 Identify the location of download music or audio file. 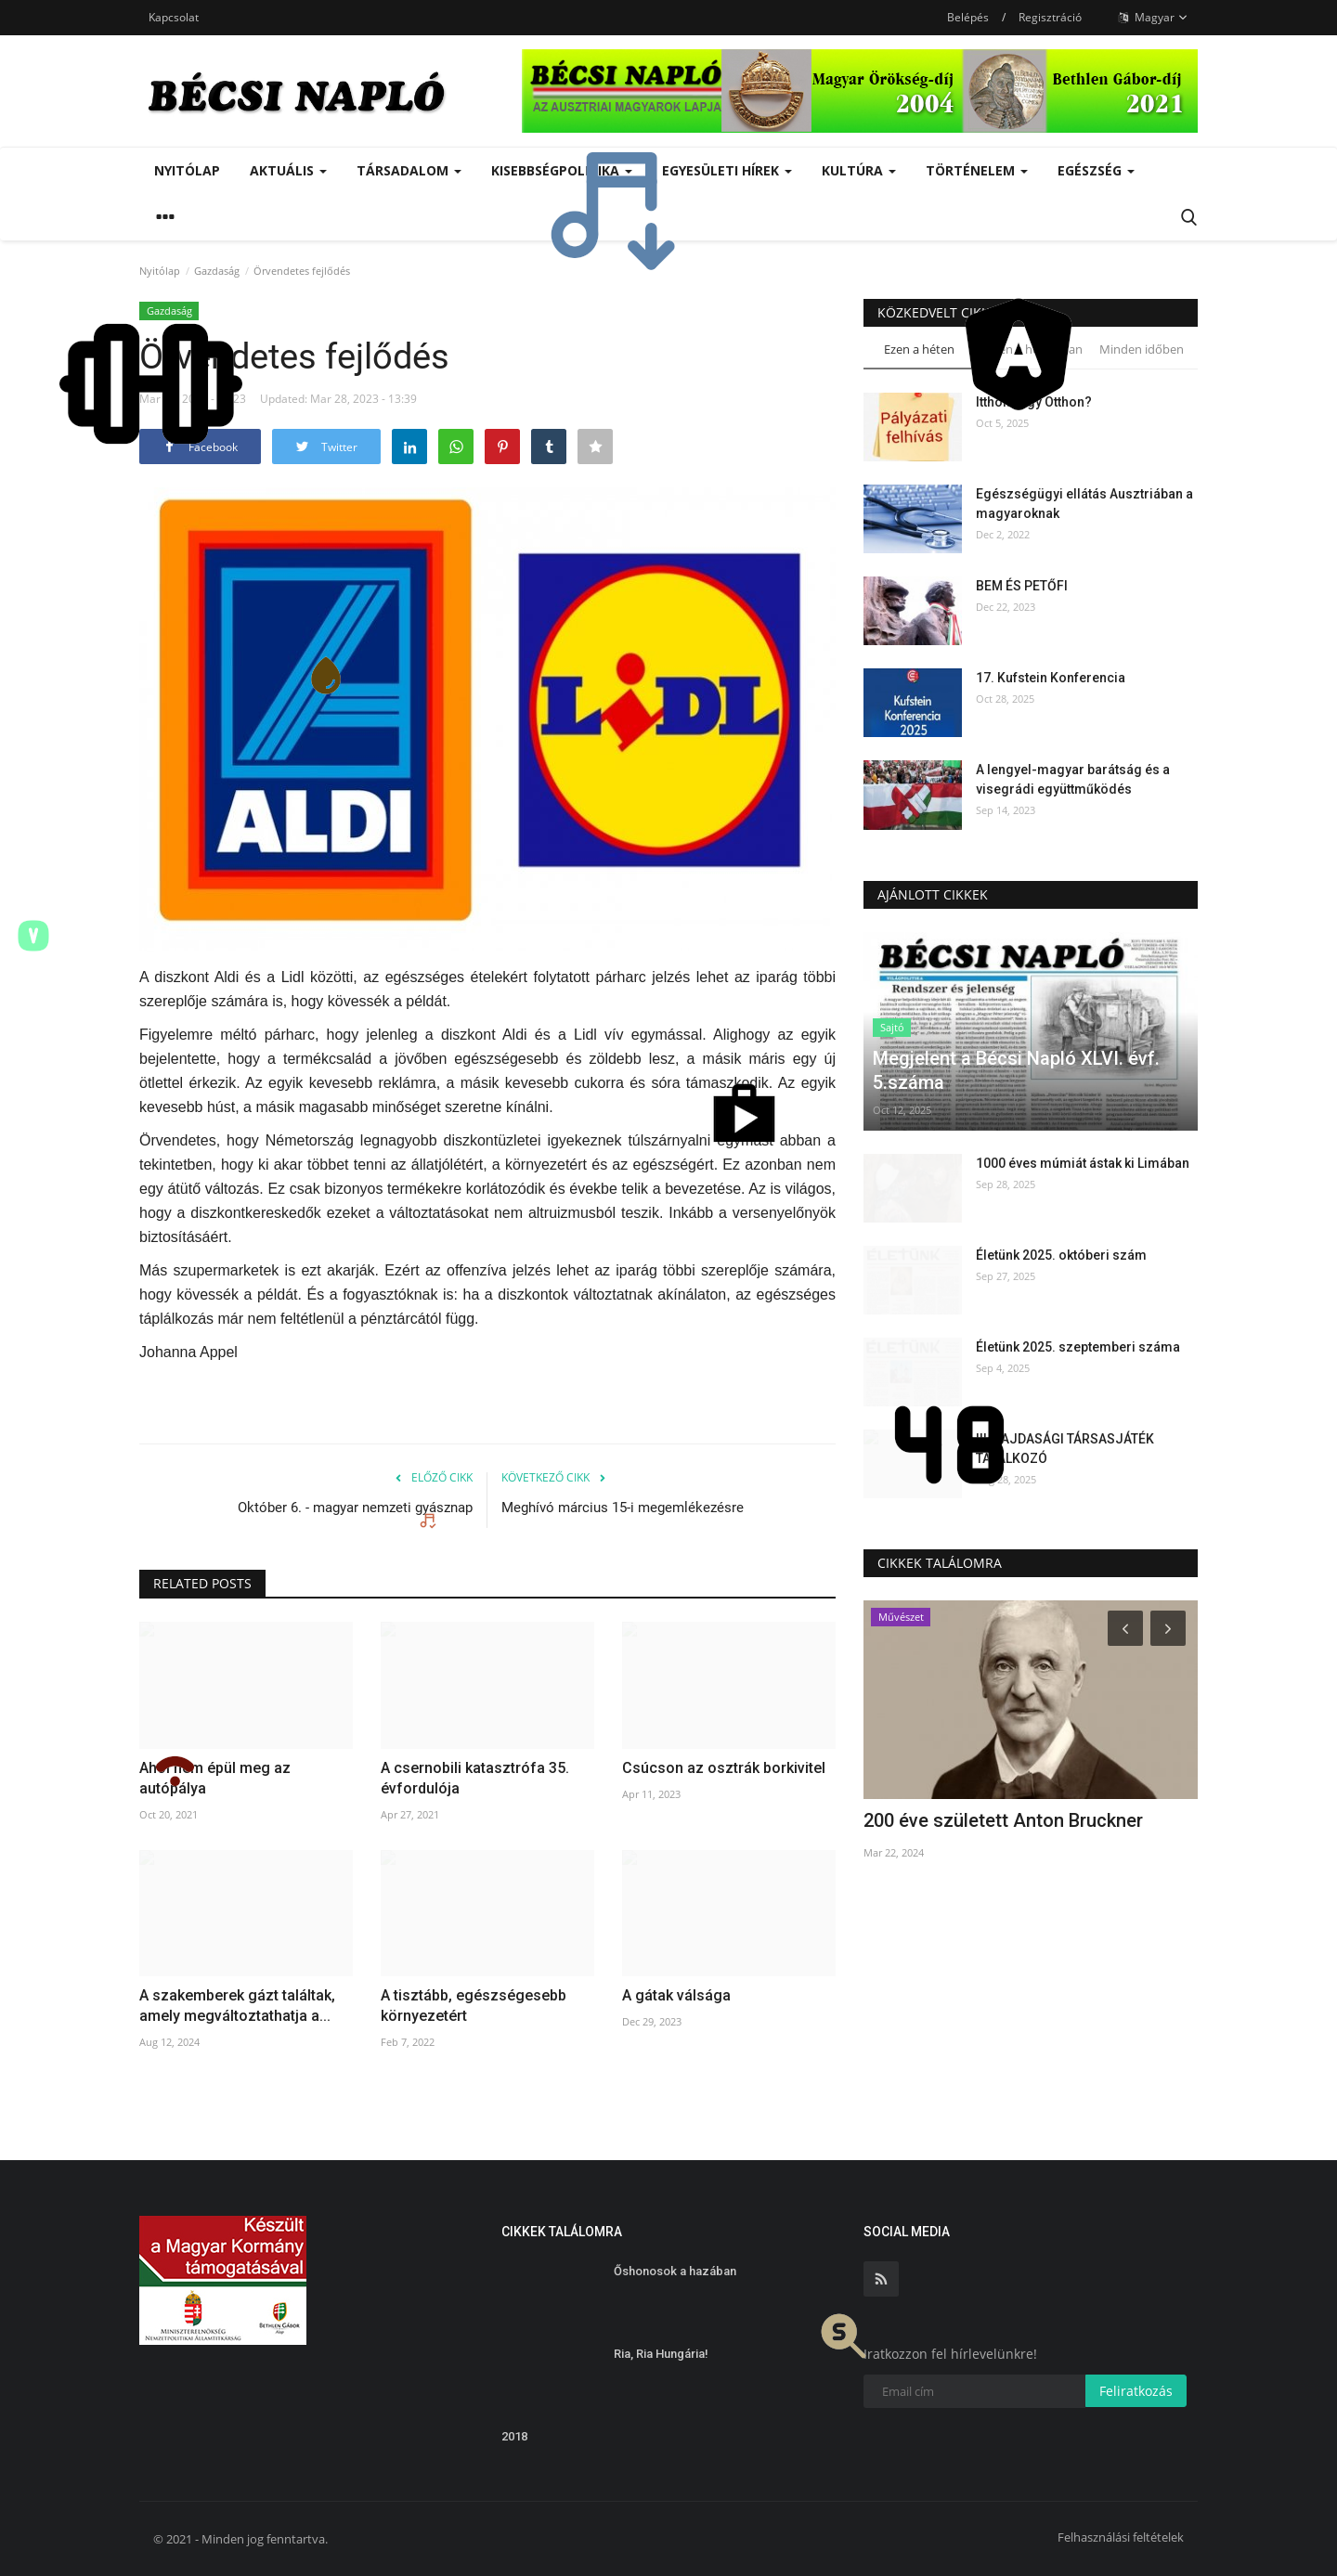
(610, 205).